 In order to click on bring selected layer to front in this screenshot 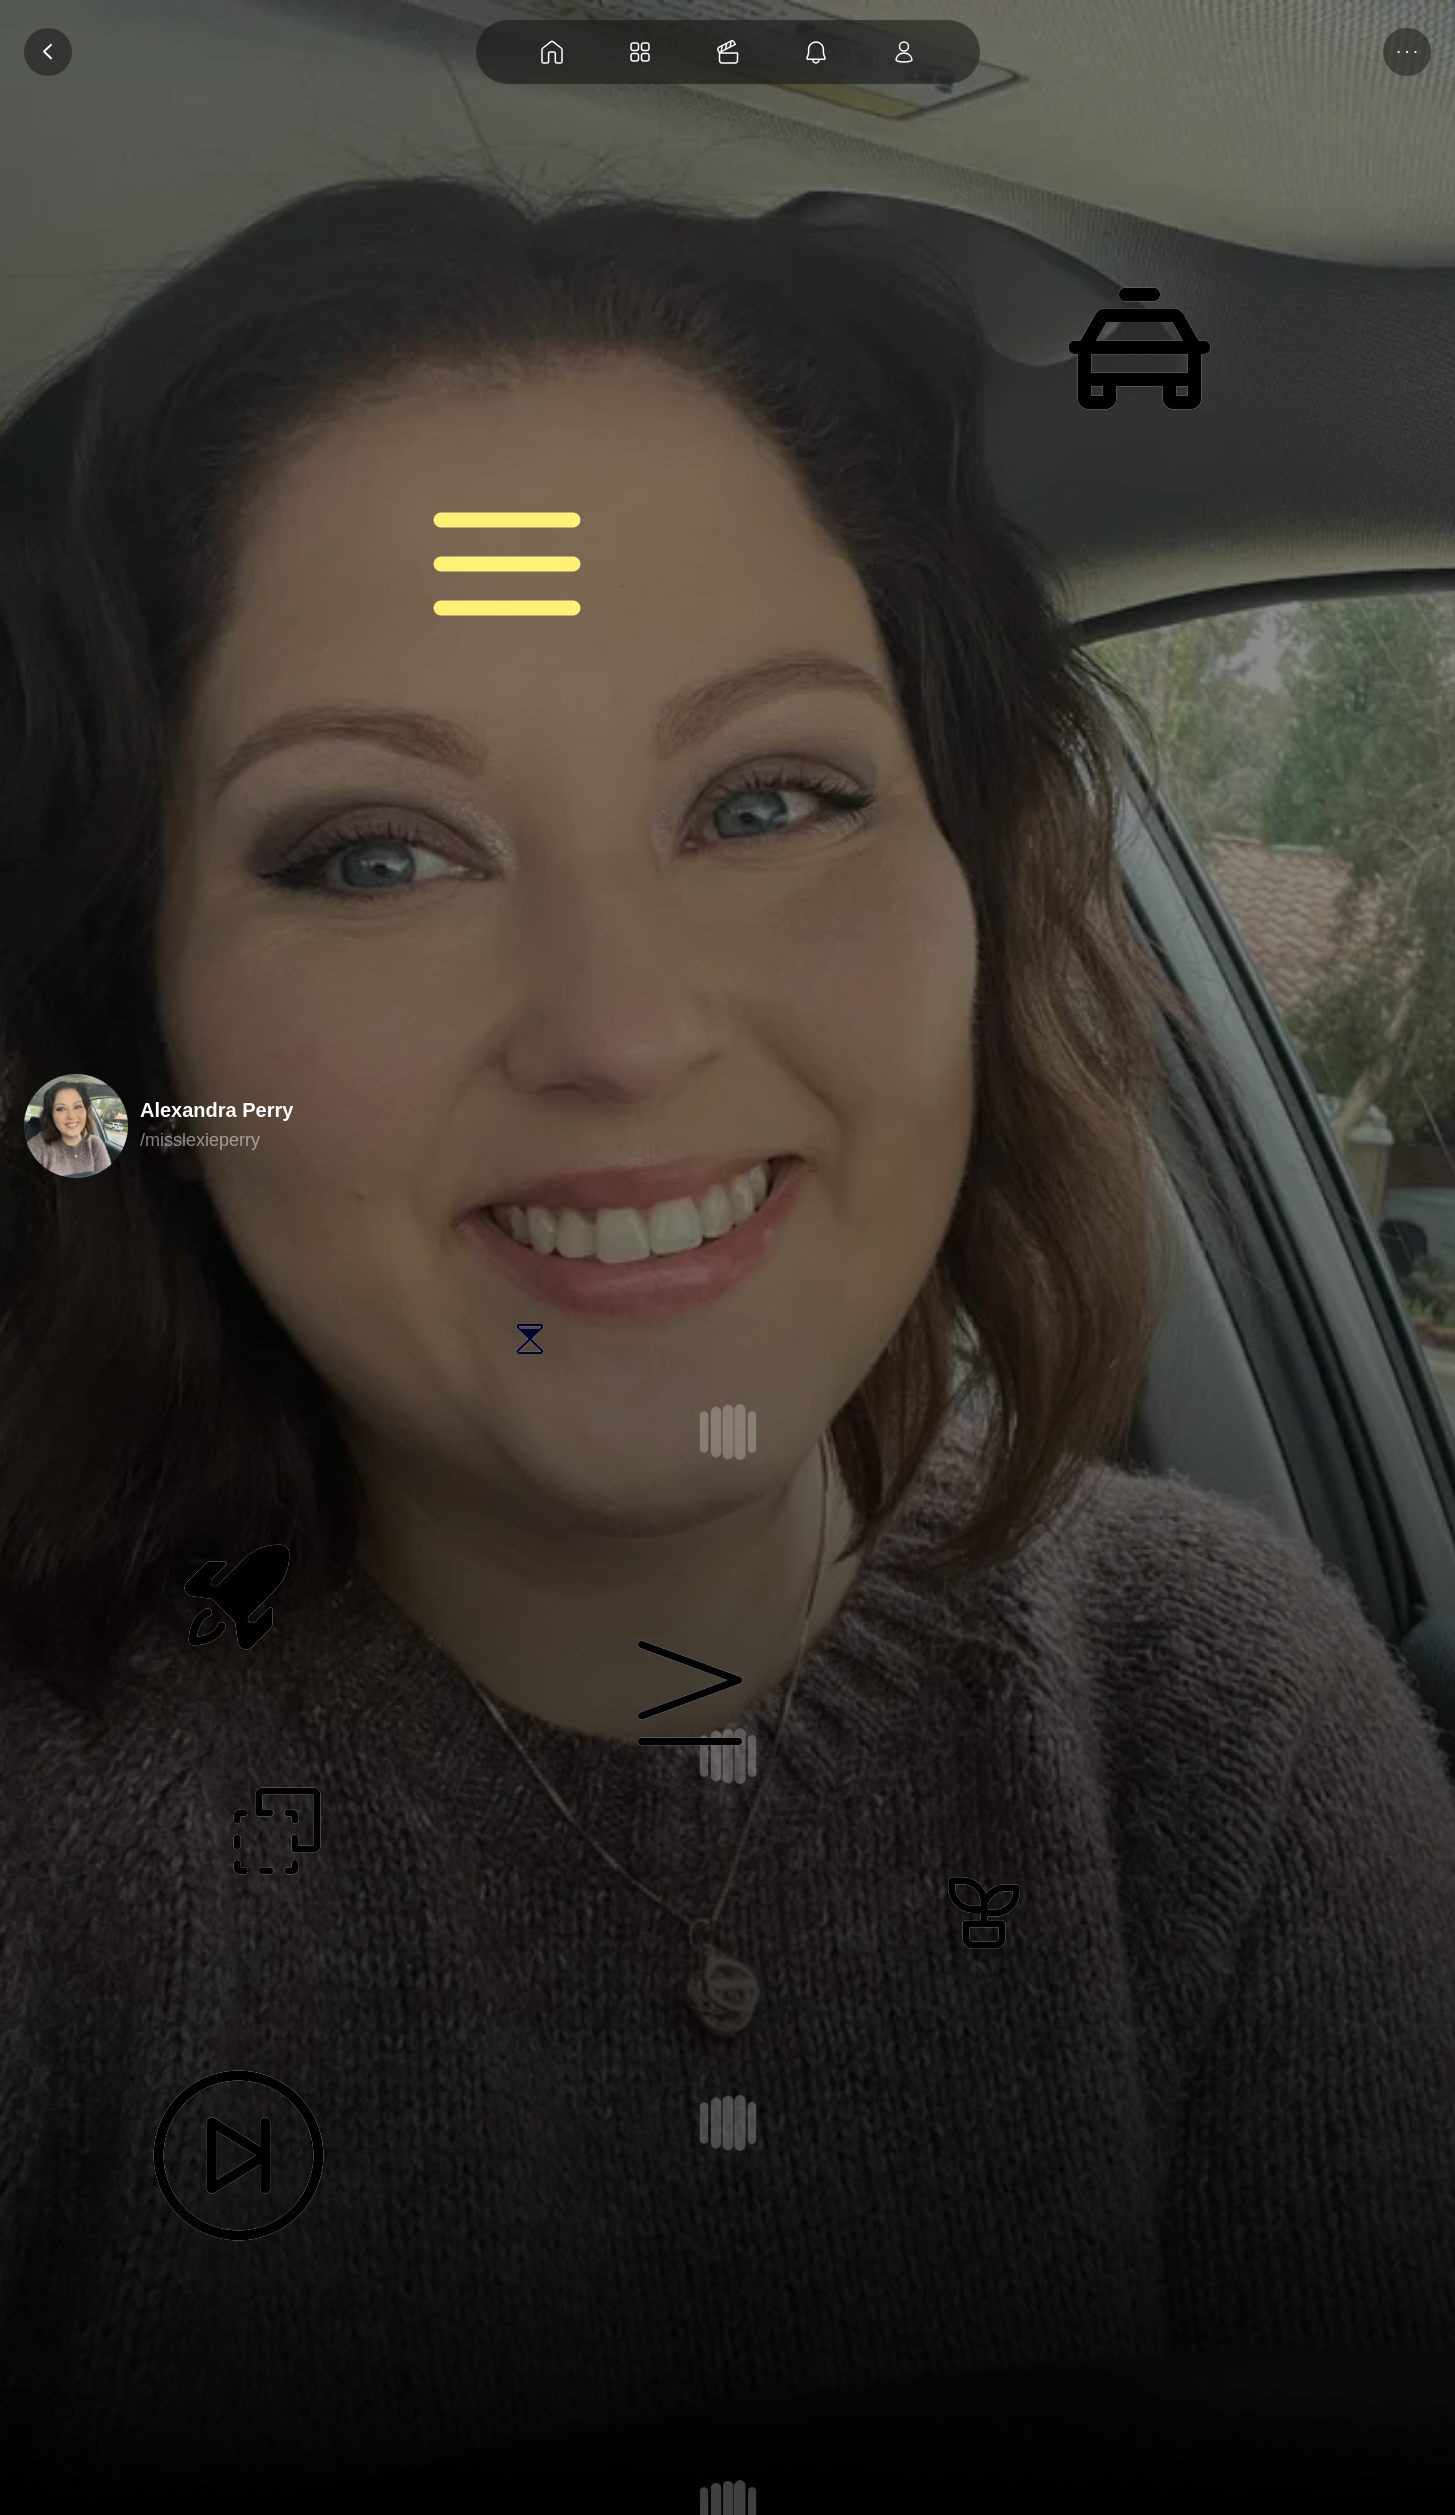, I will do `click(277, 1831)`.